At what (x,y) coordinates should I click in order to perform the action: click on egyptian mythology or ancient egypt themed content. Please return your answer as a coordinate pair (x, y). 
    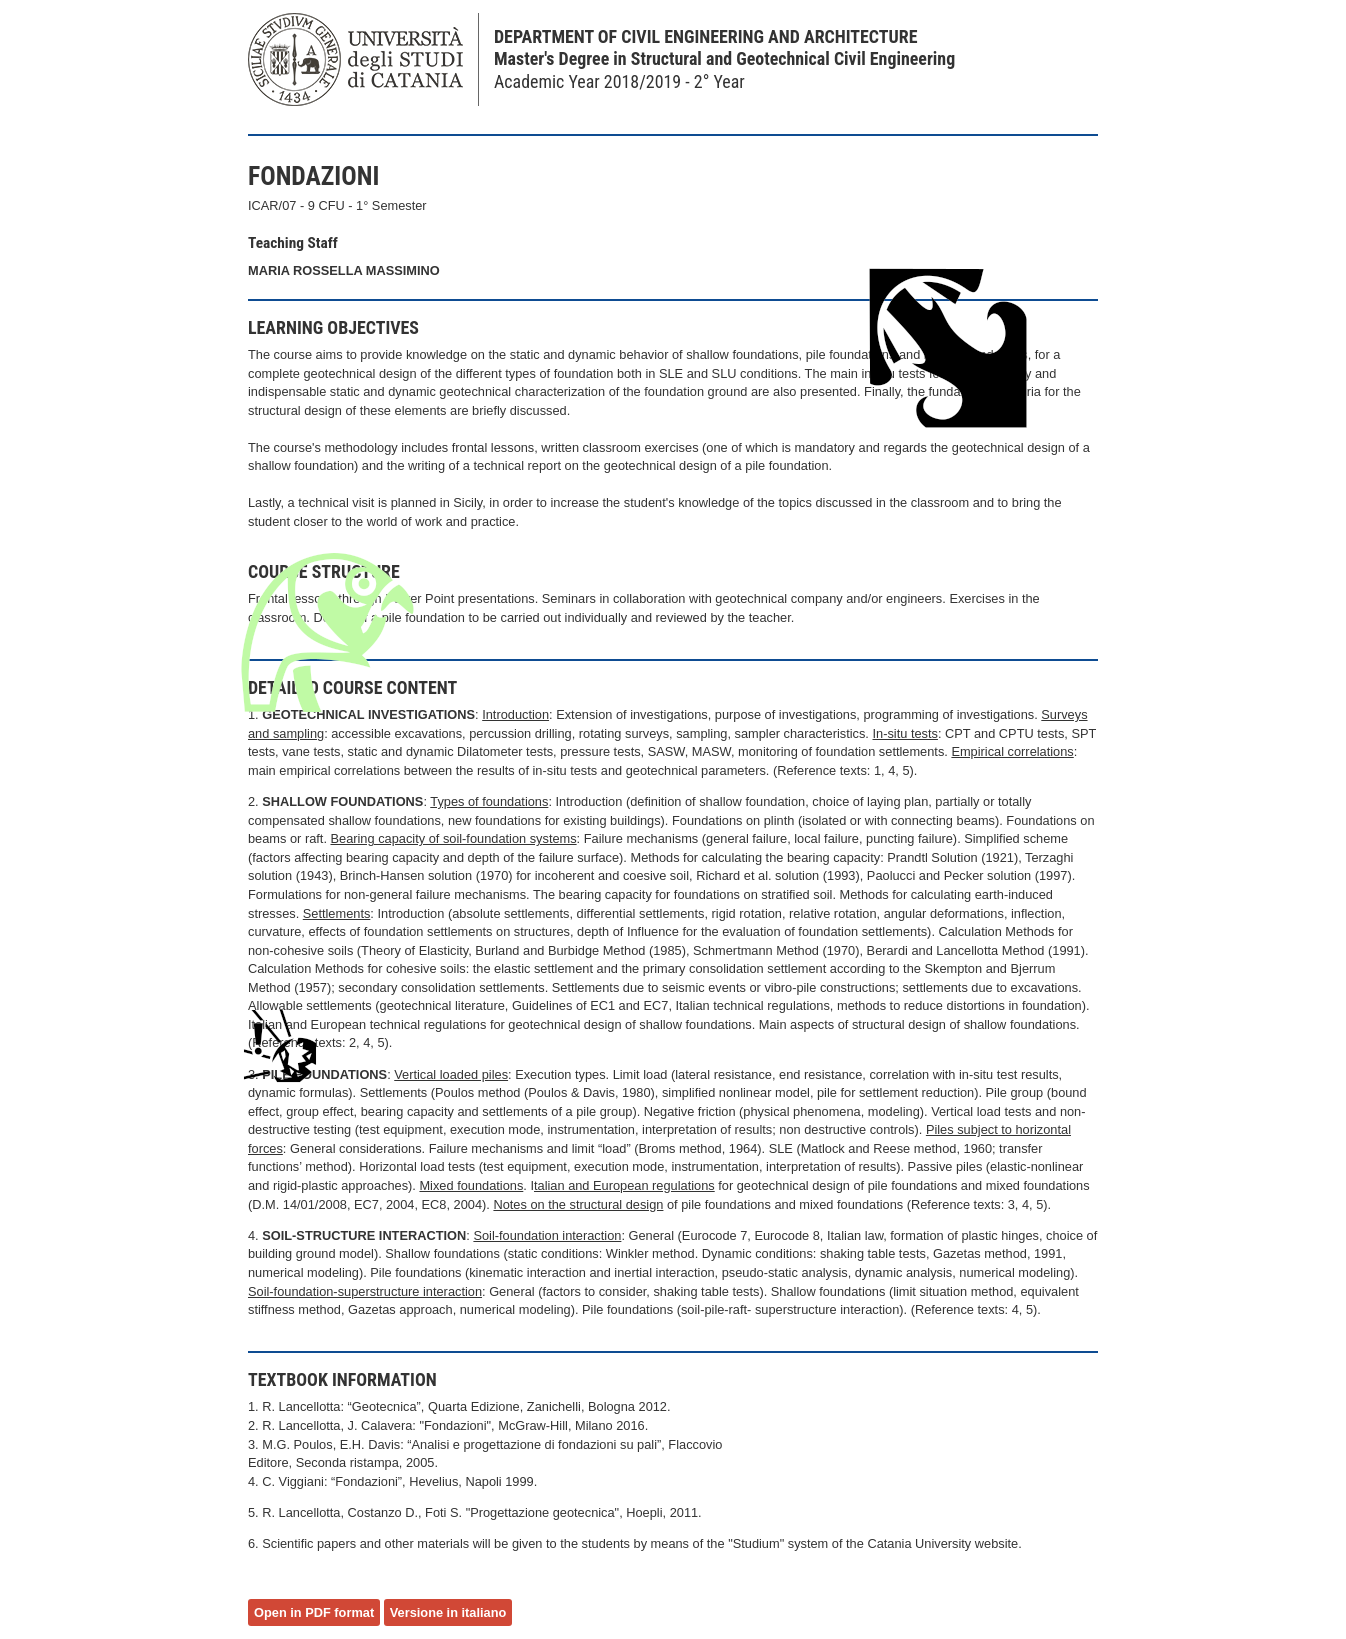
    Looking at the image, I should click on (327, 632).